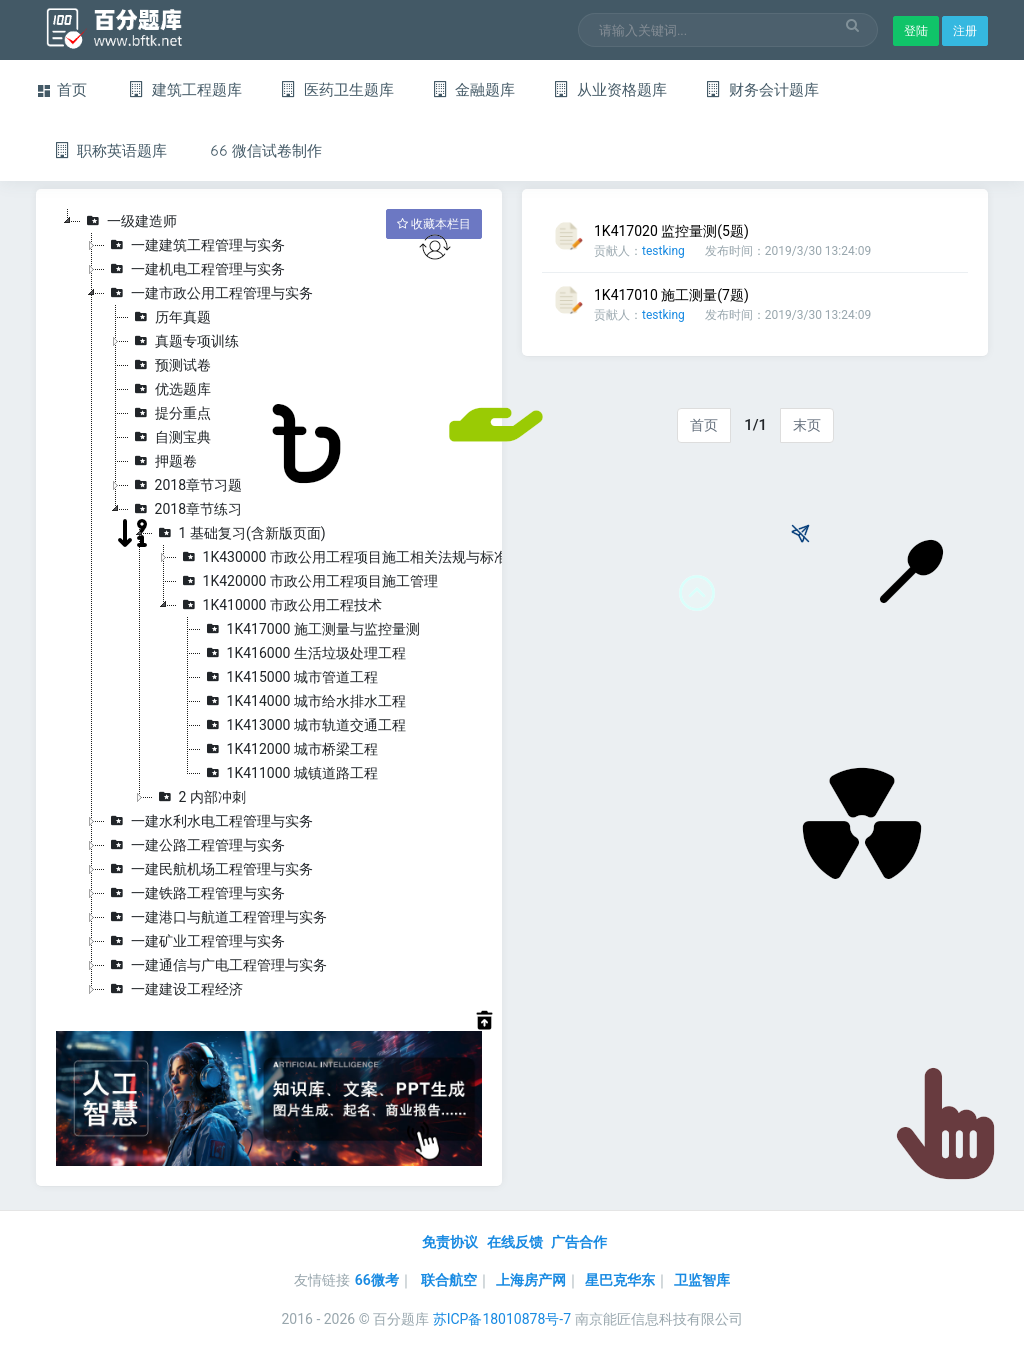 The height and width of the screenshot is (1366, 1024). What do you see at coordinates (484, 1020) in the screenshot?
I see `restore item from trash` at bounding box center [484, 1020].